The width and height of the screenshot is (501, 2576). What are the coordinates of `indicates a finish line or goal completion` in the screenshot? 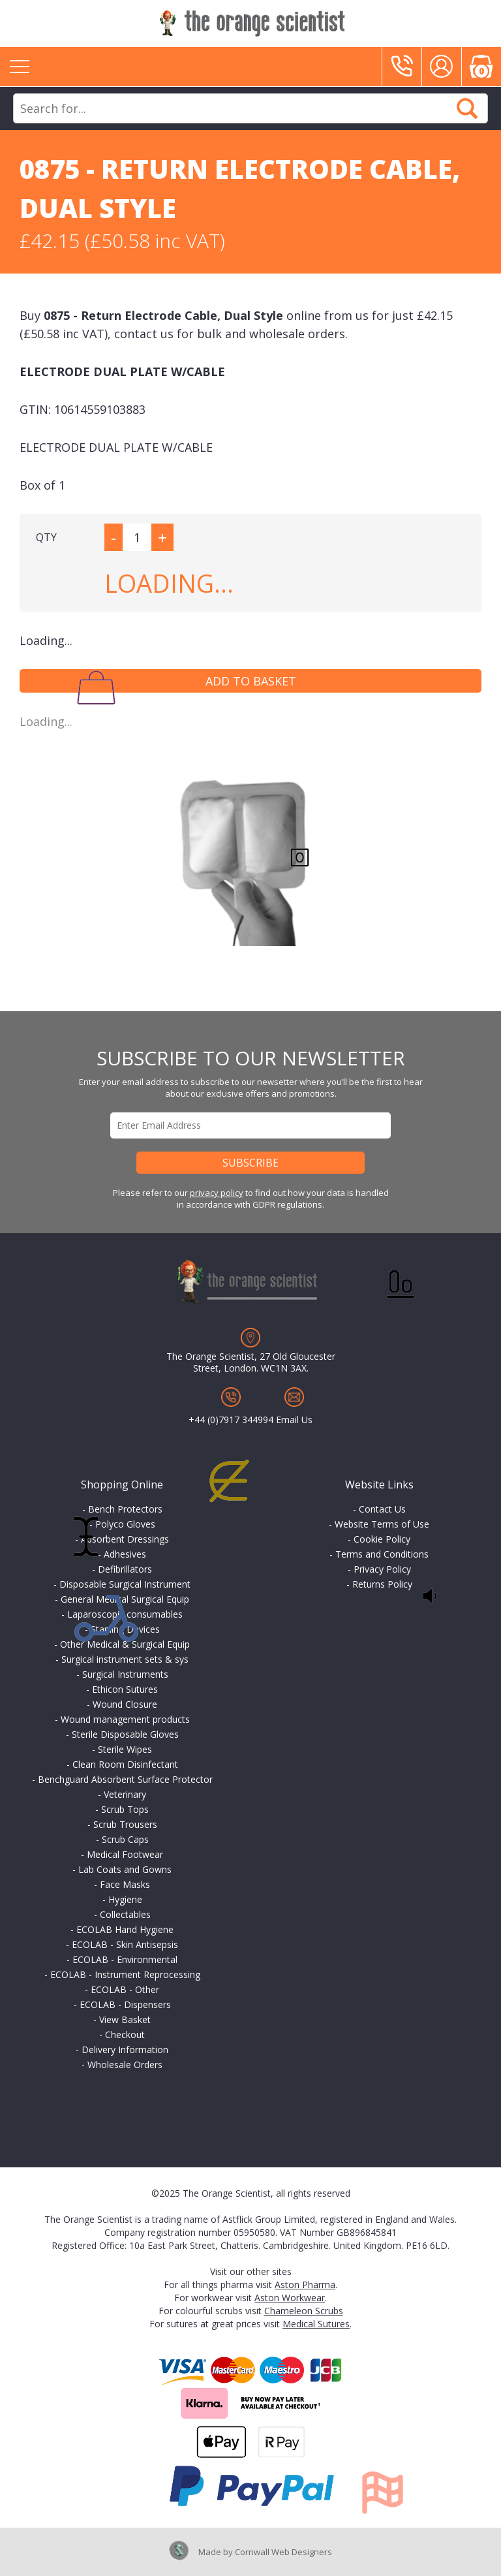 It's located at (381, 2492).